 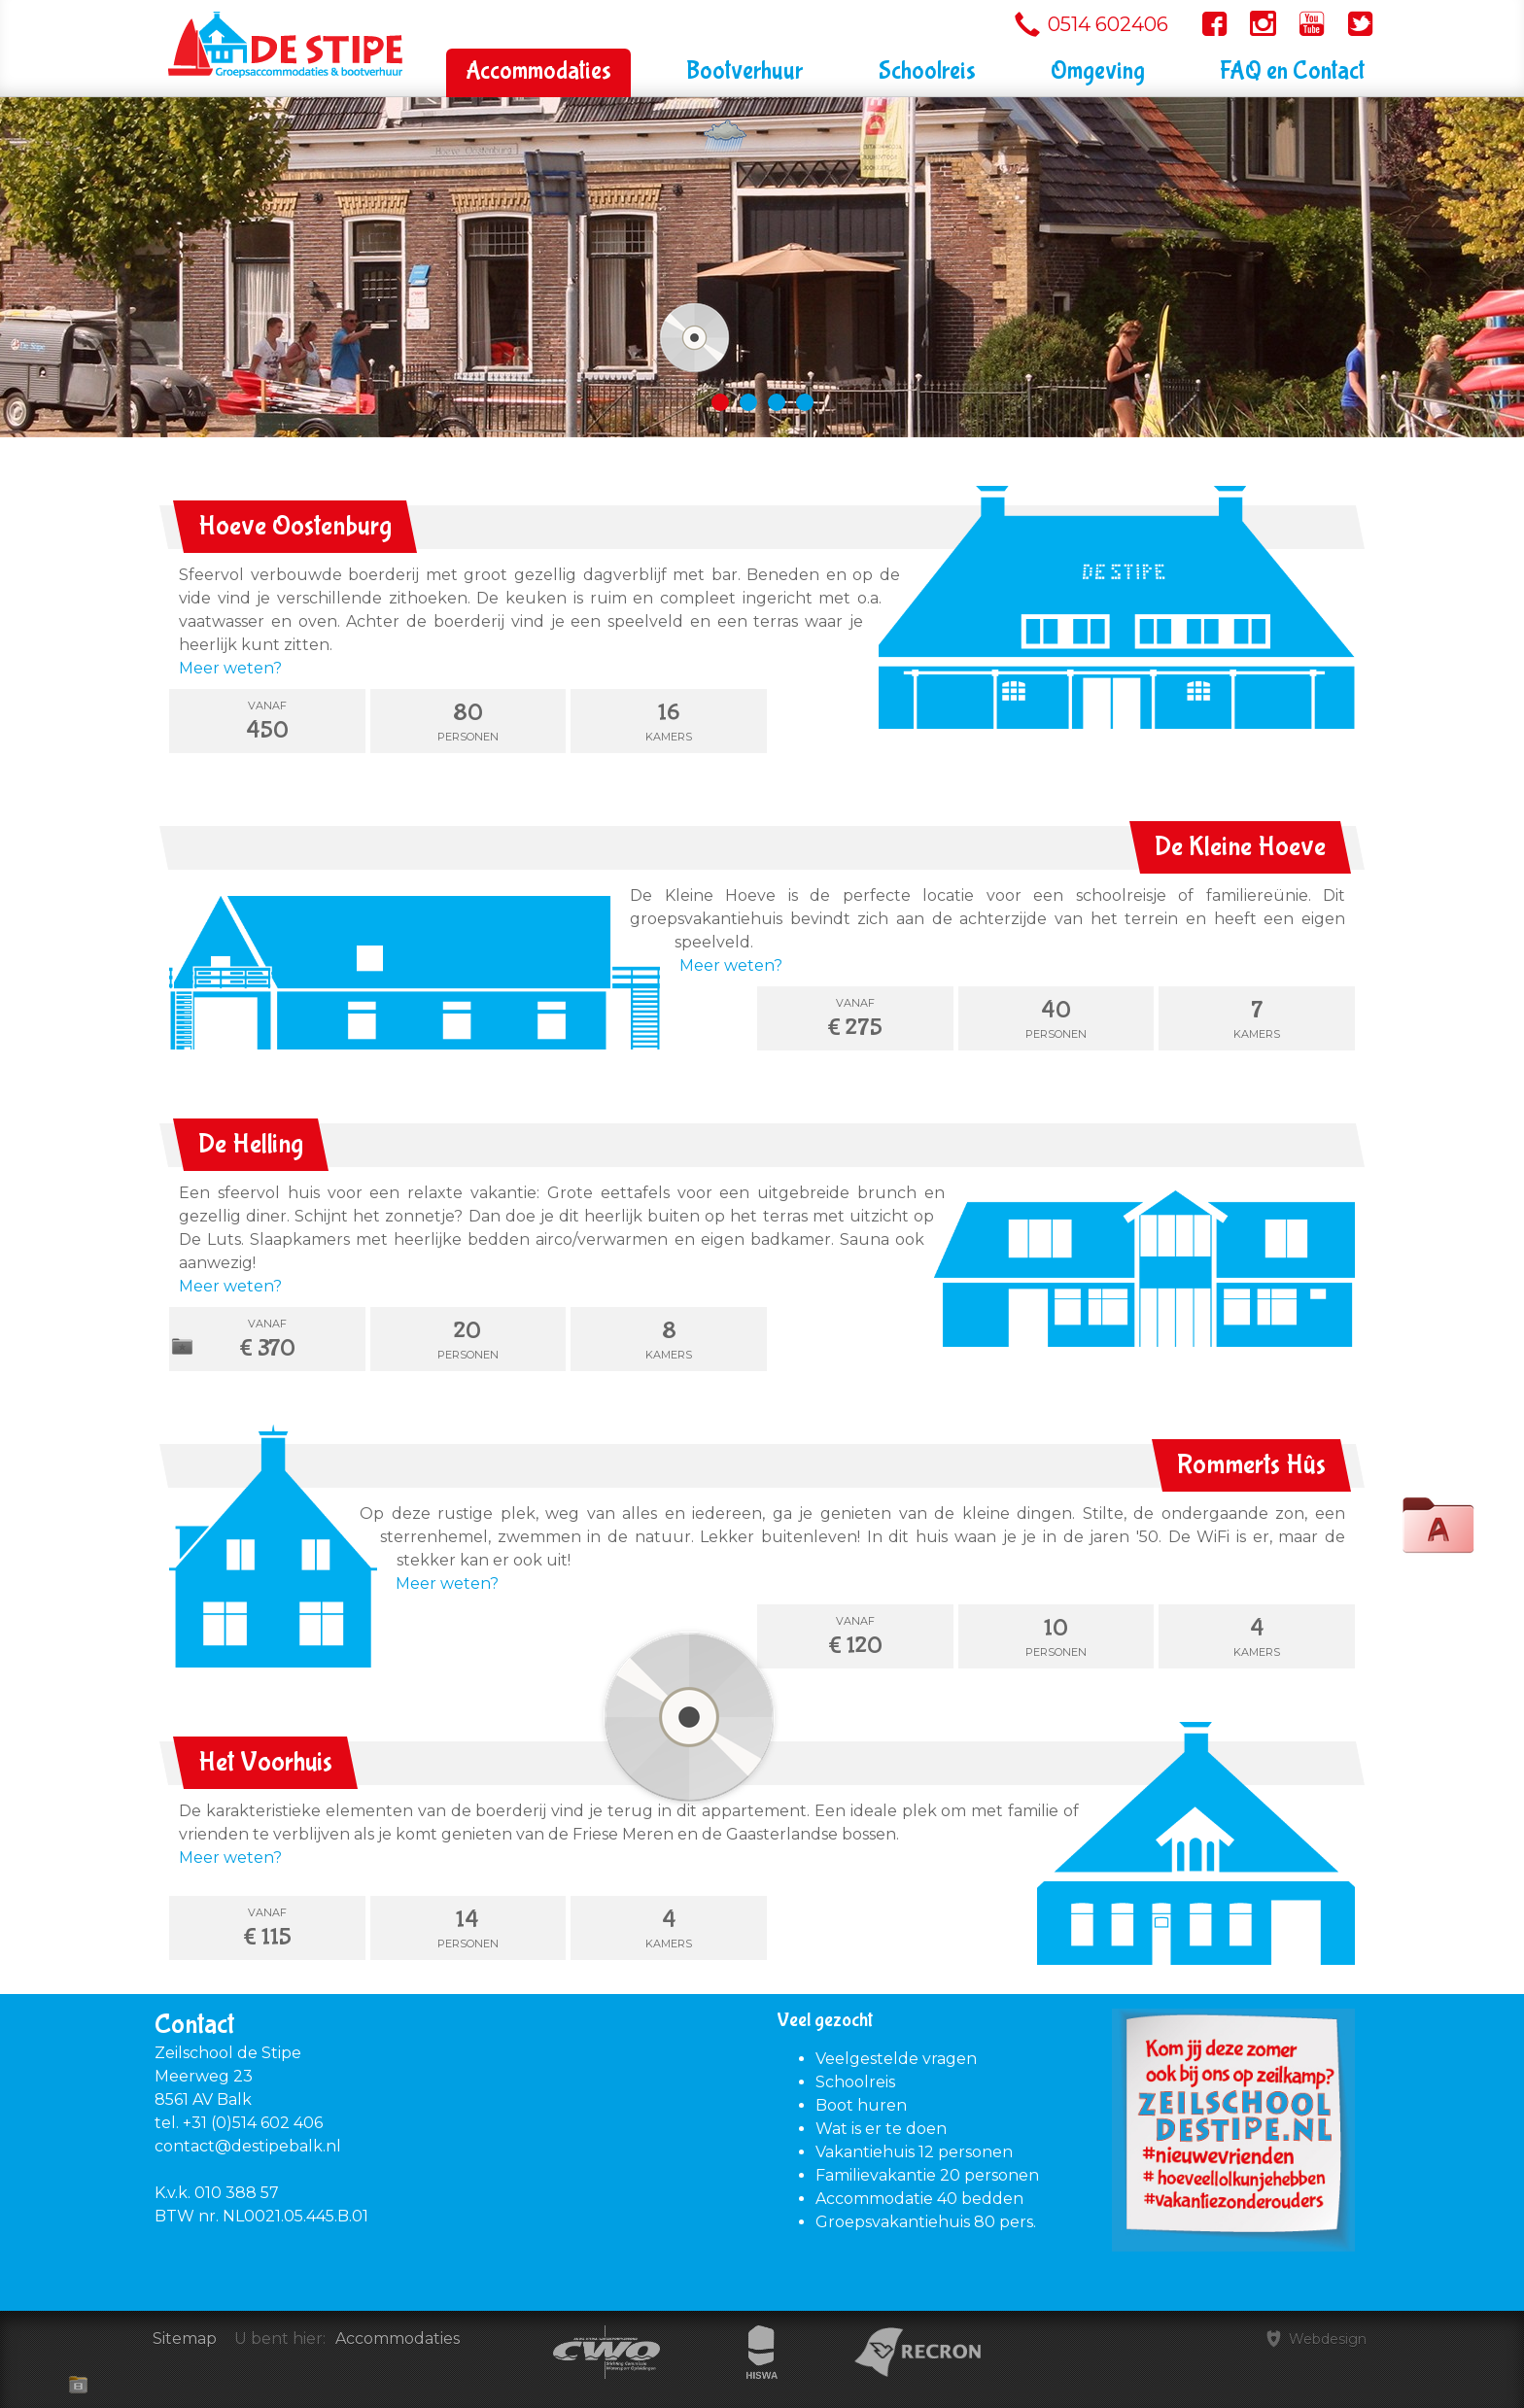 What do you see at coordinates (694, 337) in the screenshot?
I see `unmount or eject a cd/dvd disc` at bounding box center [694, 337].